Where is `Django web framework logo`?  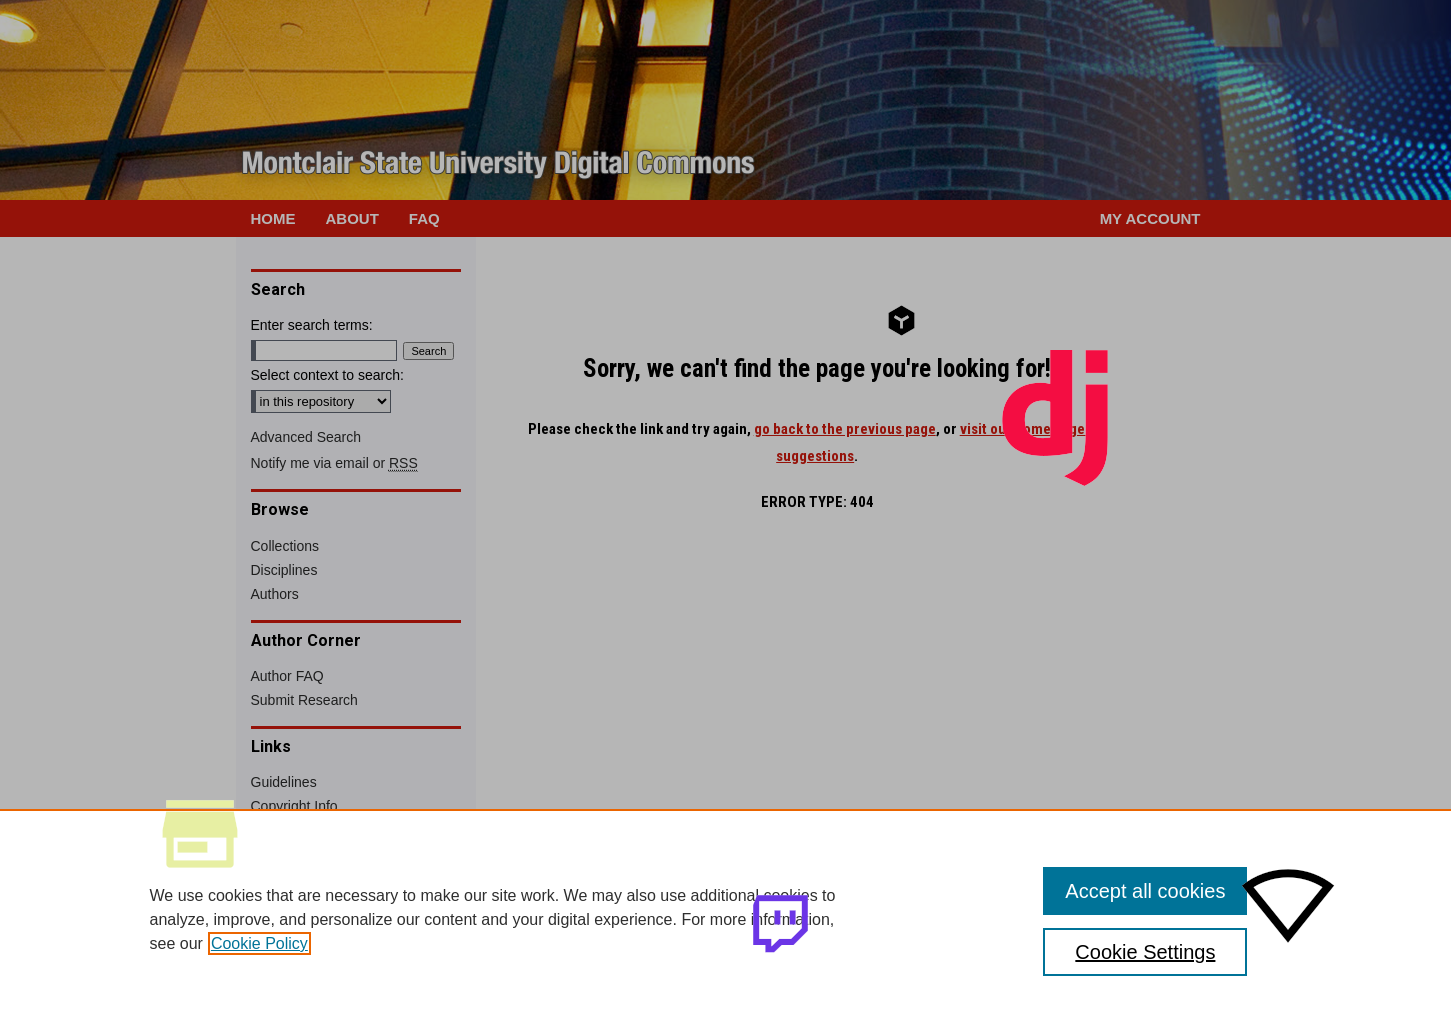 Django web framework logo is located at coordinates (1055, 418).